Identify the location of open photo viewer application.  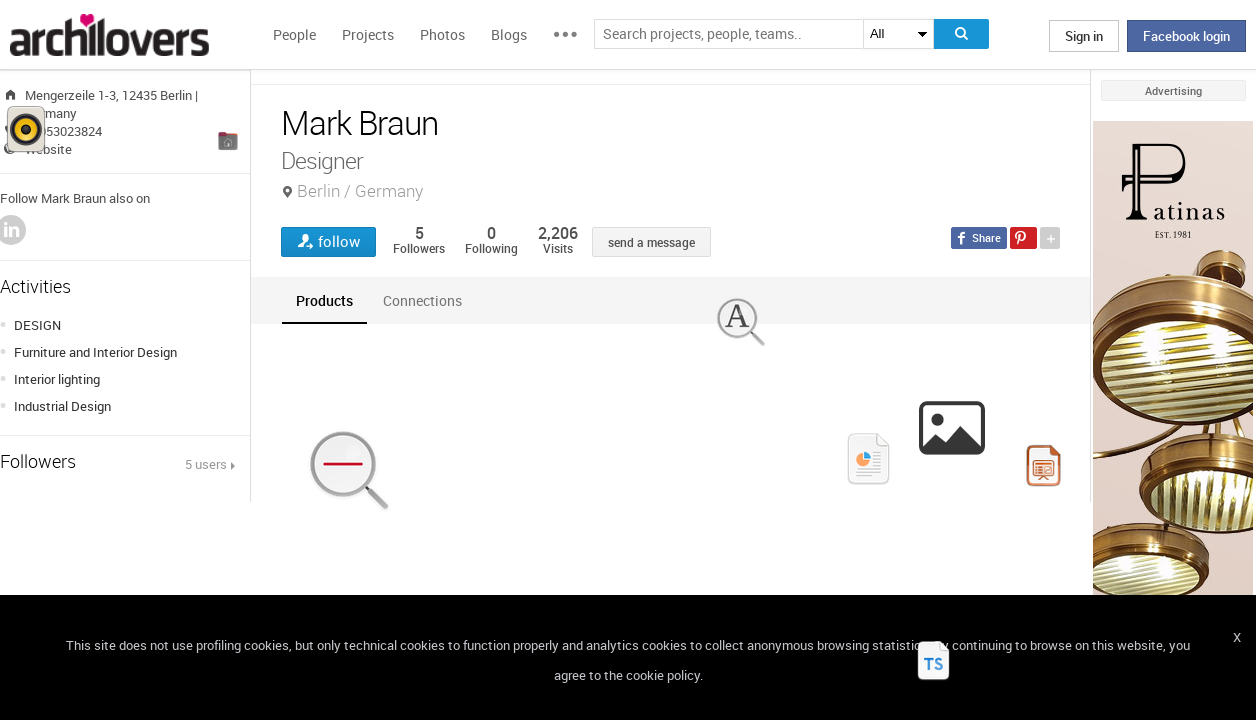
(952, 430).